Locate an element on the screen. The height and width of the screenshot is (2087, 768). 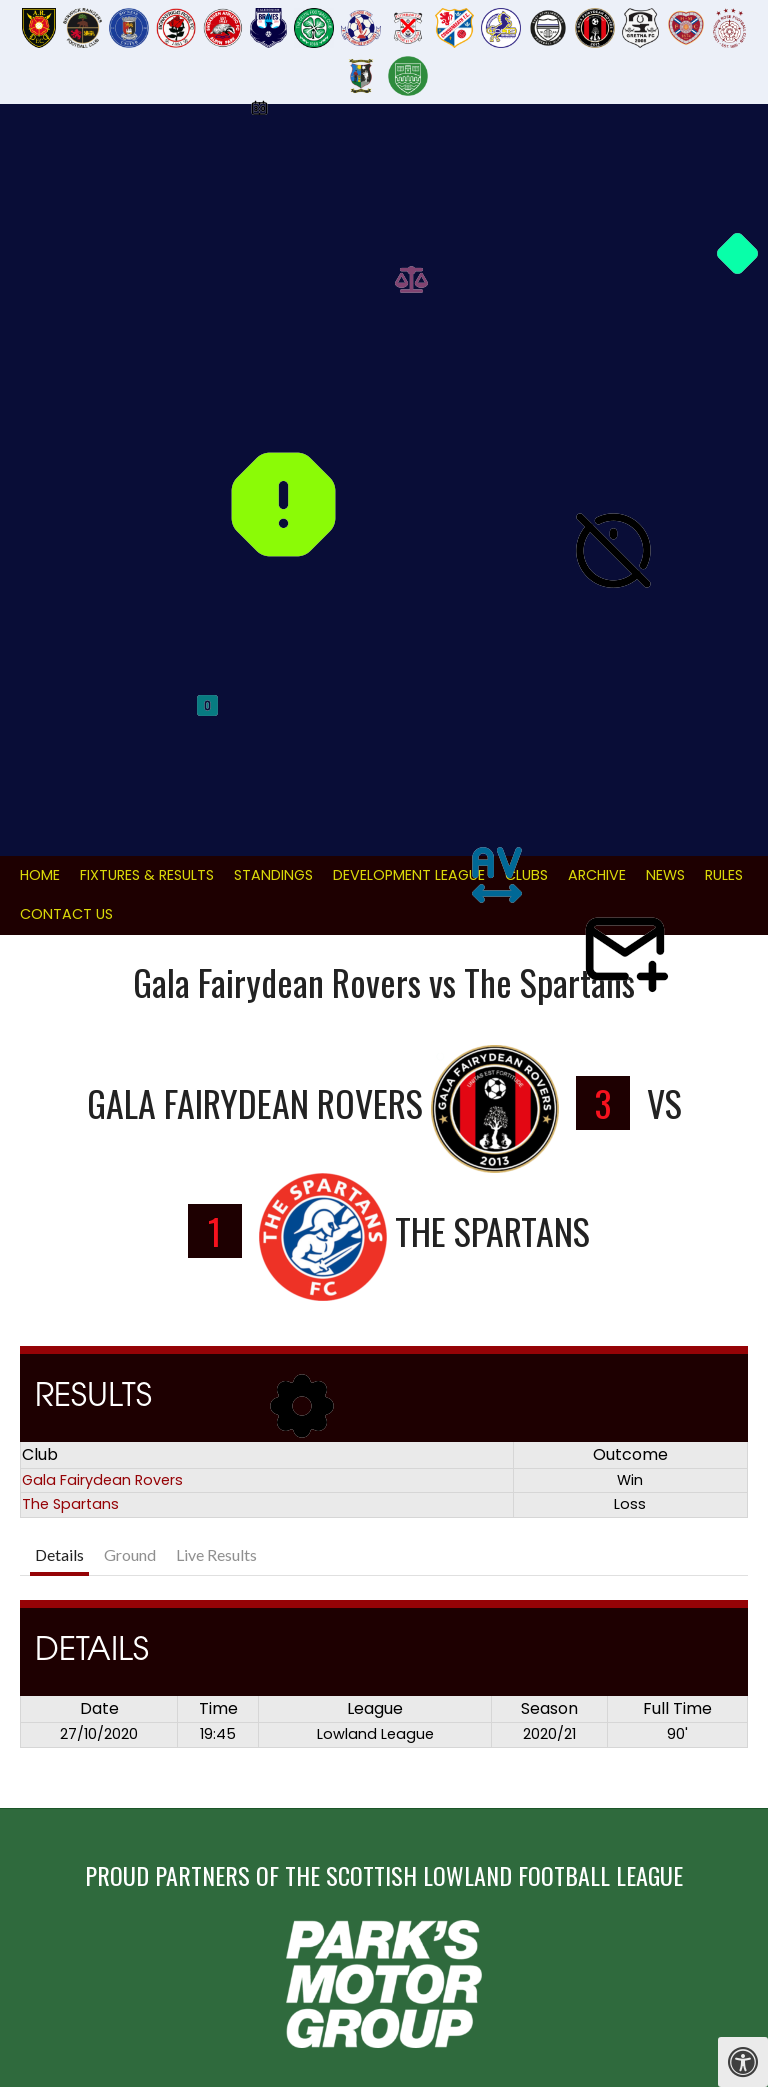
open settings menu is located at coordinates (302, 1406).